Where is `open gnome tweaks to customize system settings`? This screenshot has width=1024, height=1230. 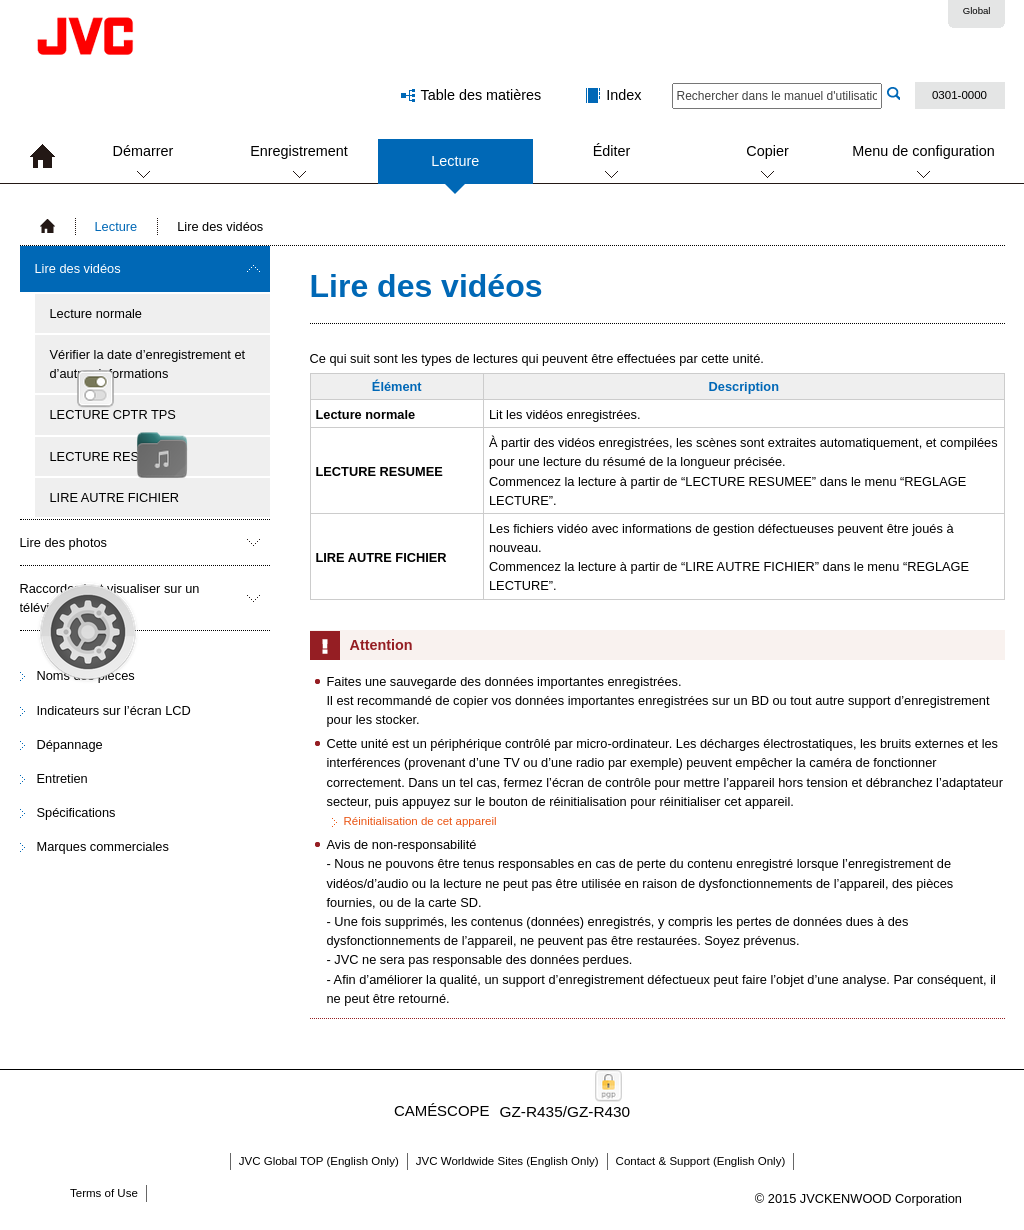
open gnome tweaks to customize system settings is located at coordinates (95, 388).